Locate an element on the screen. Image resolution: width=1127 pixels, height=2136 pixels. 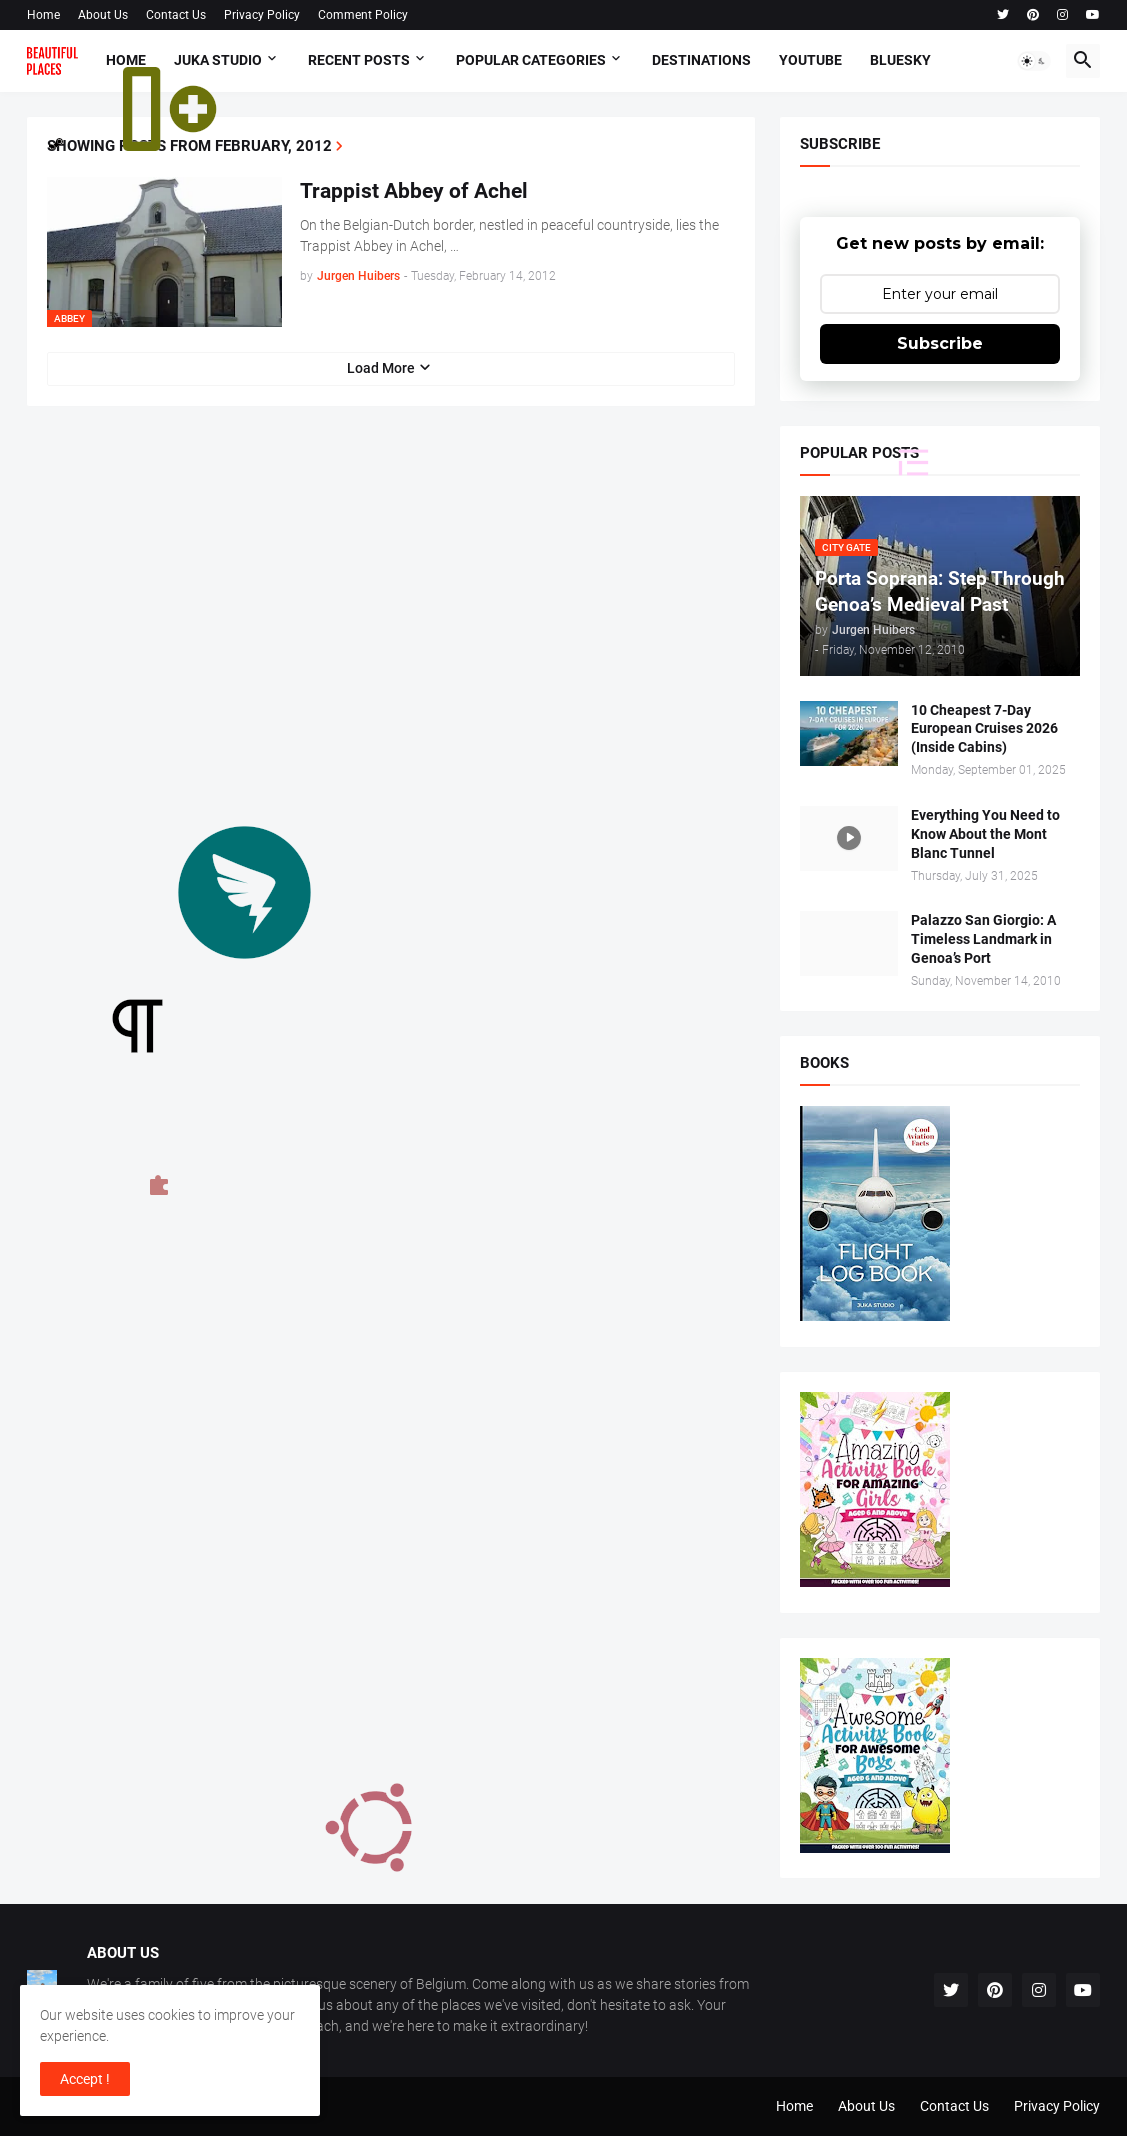
open the Steam gaming platform is located at coordinates (56, 144).